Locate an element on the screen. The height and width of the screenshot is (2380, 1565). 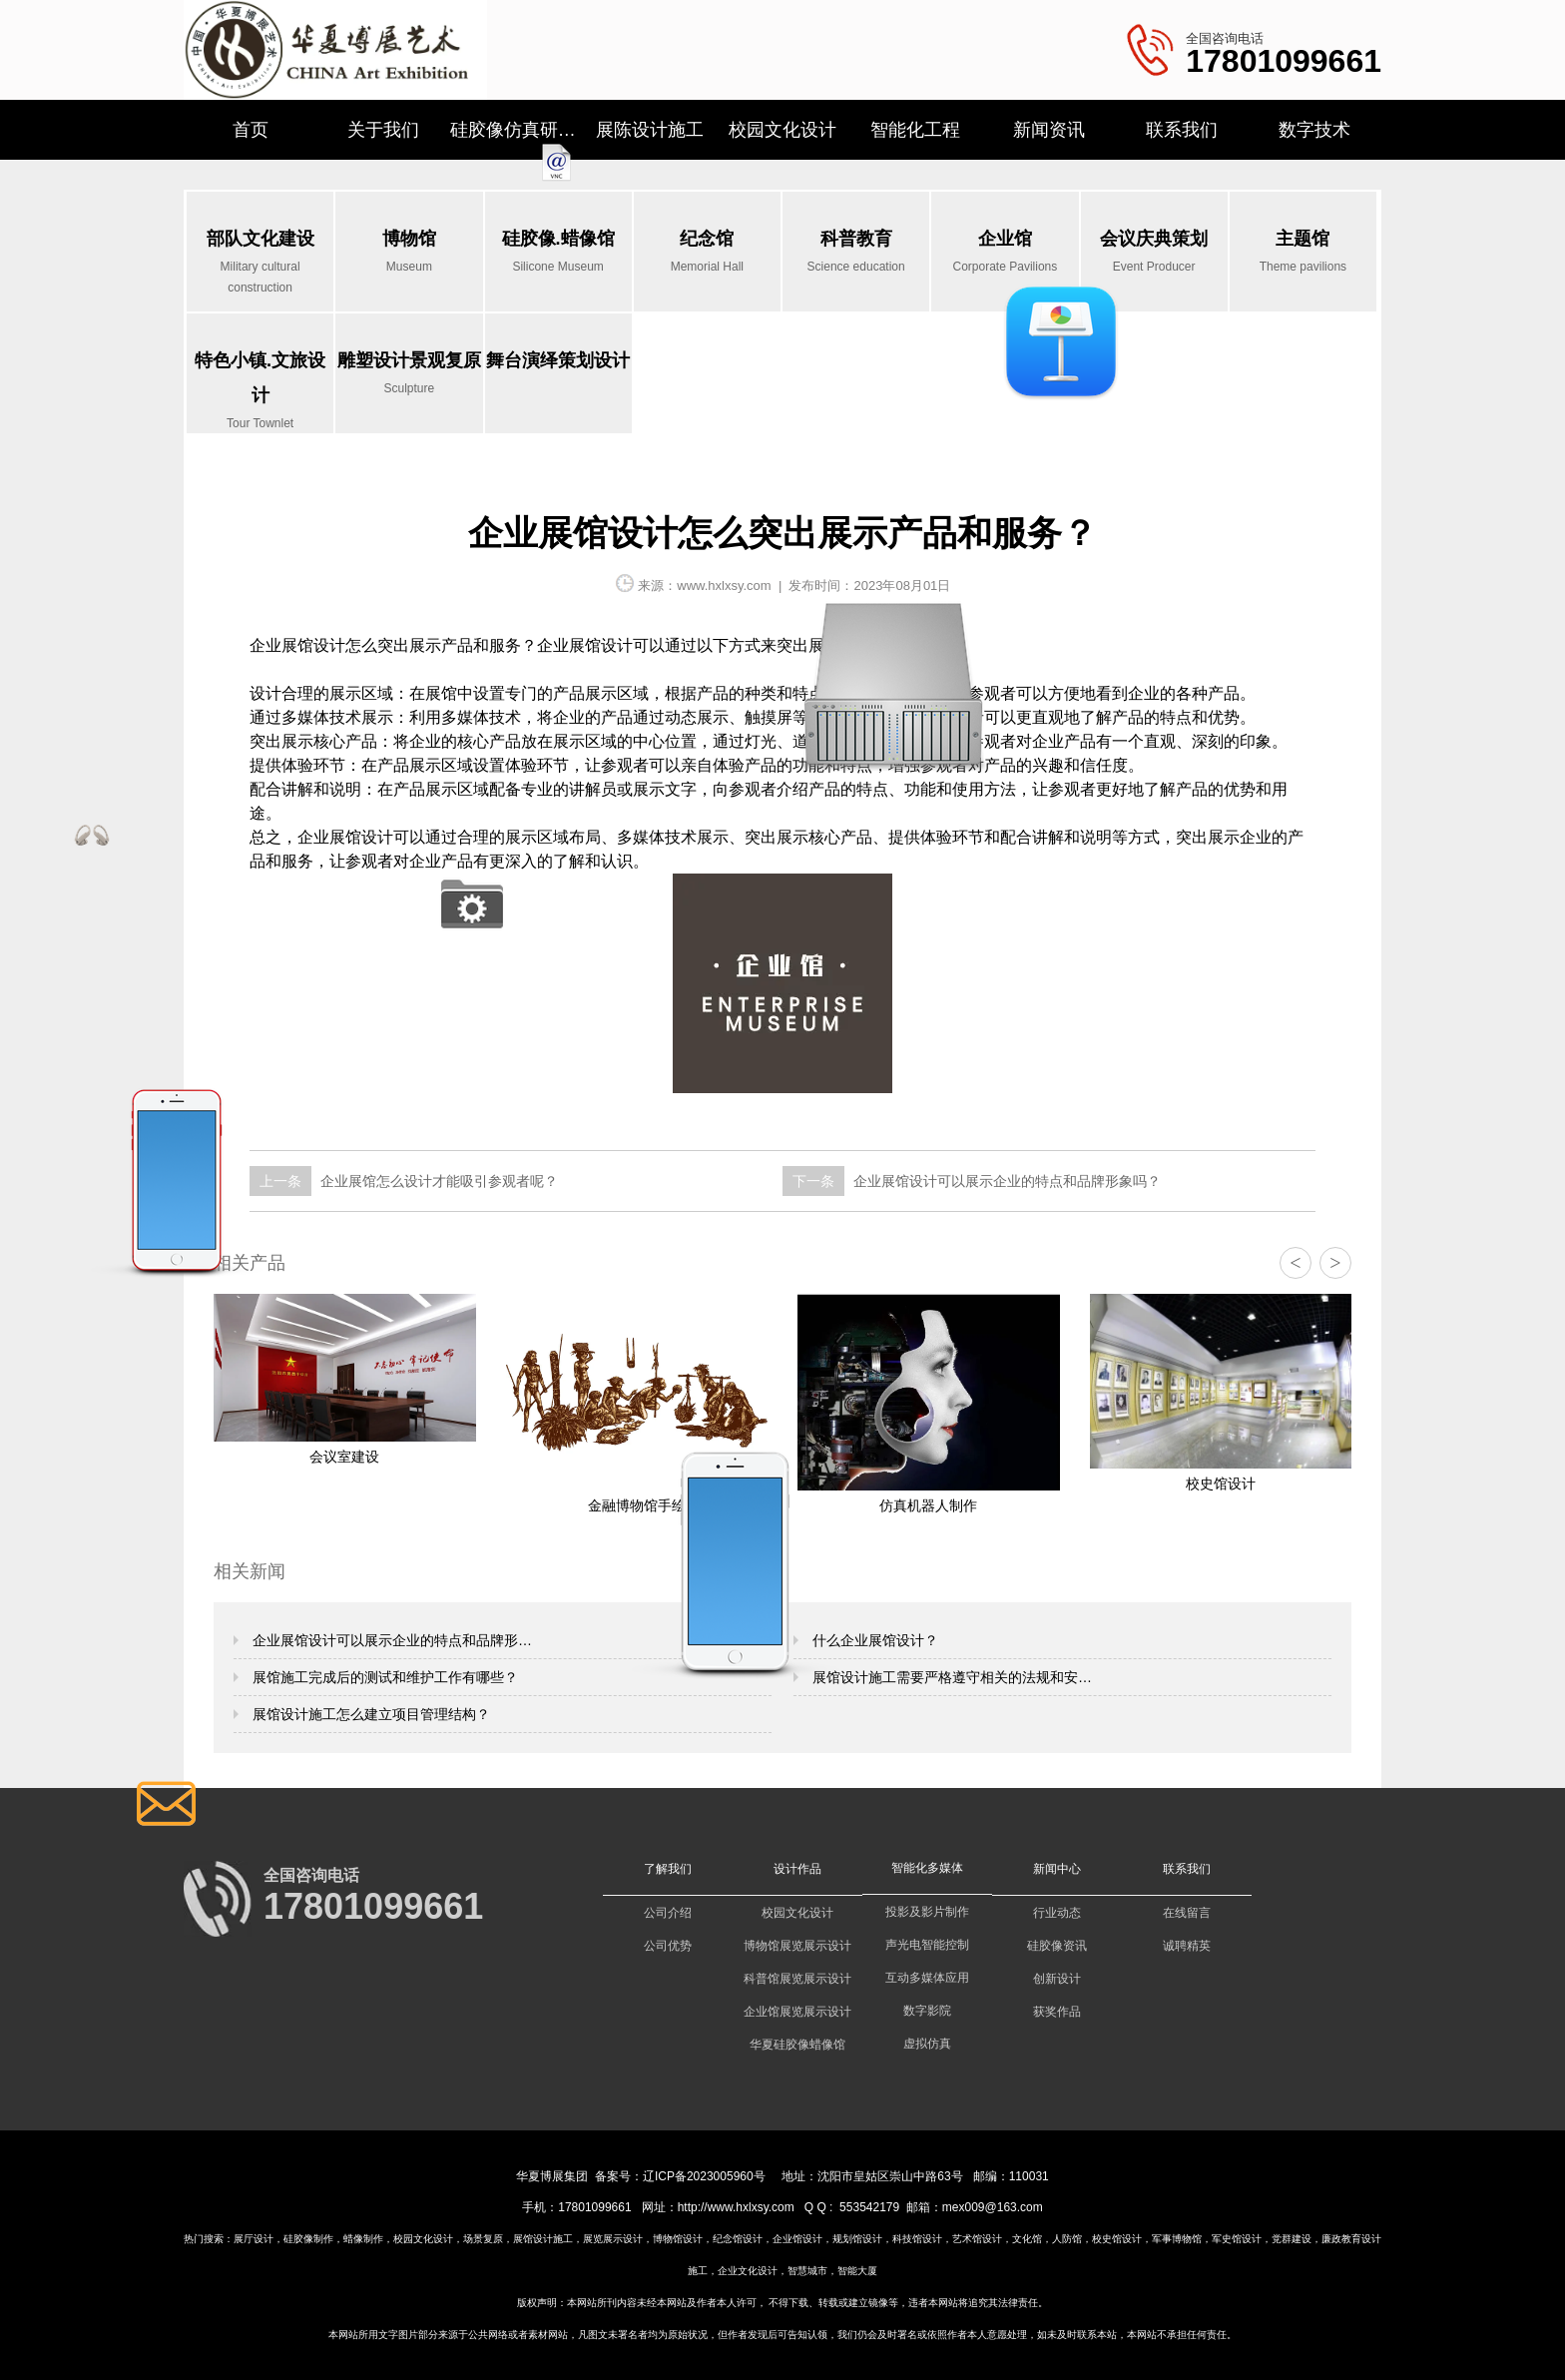
access Xserve RAID storage device settings is located at coordinates (893, 683).